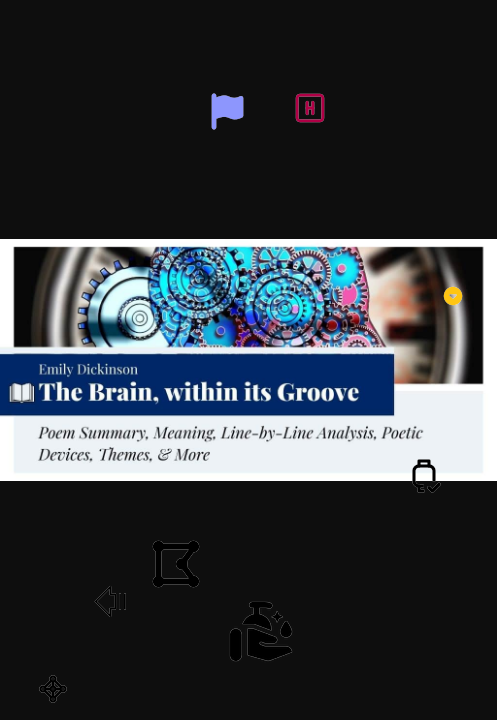  Describe the element at coordinates (262, 631) in the screenshot. I see `hand washing or hygiene reminder` at that location.